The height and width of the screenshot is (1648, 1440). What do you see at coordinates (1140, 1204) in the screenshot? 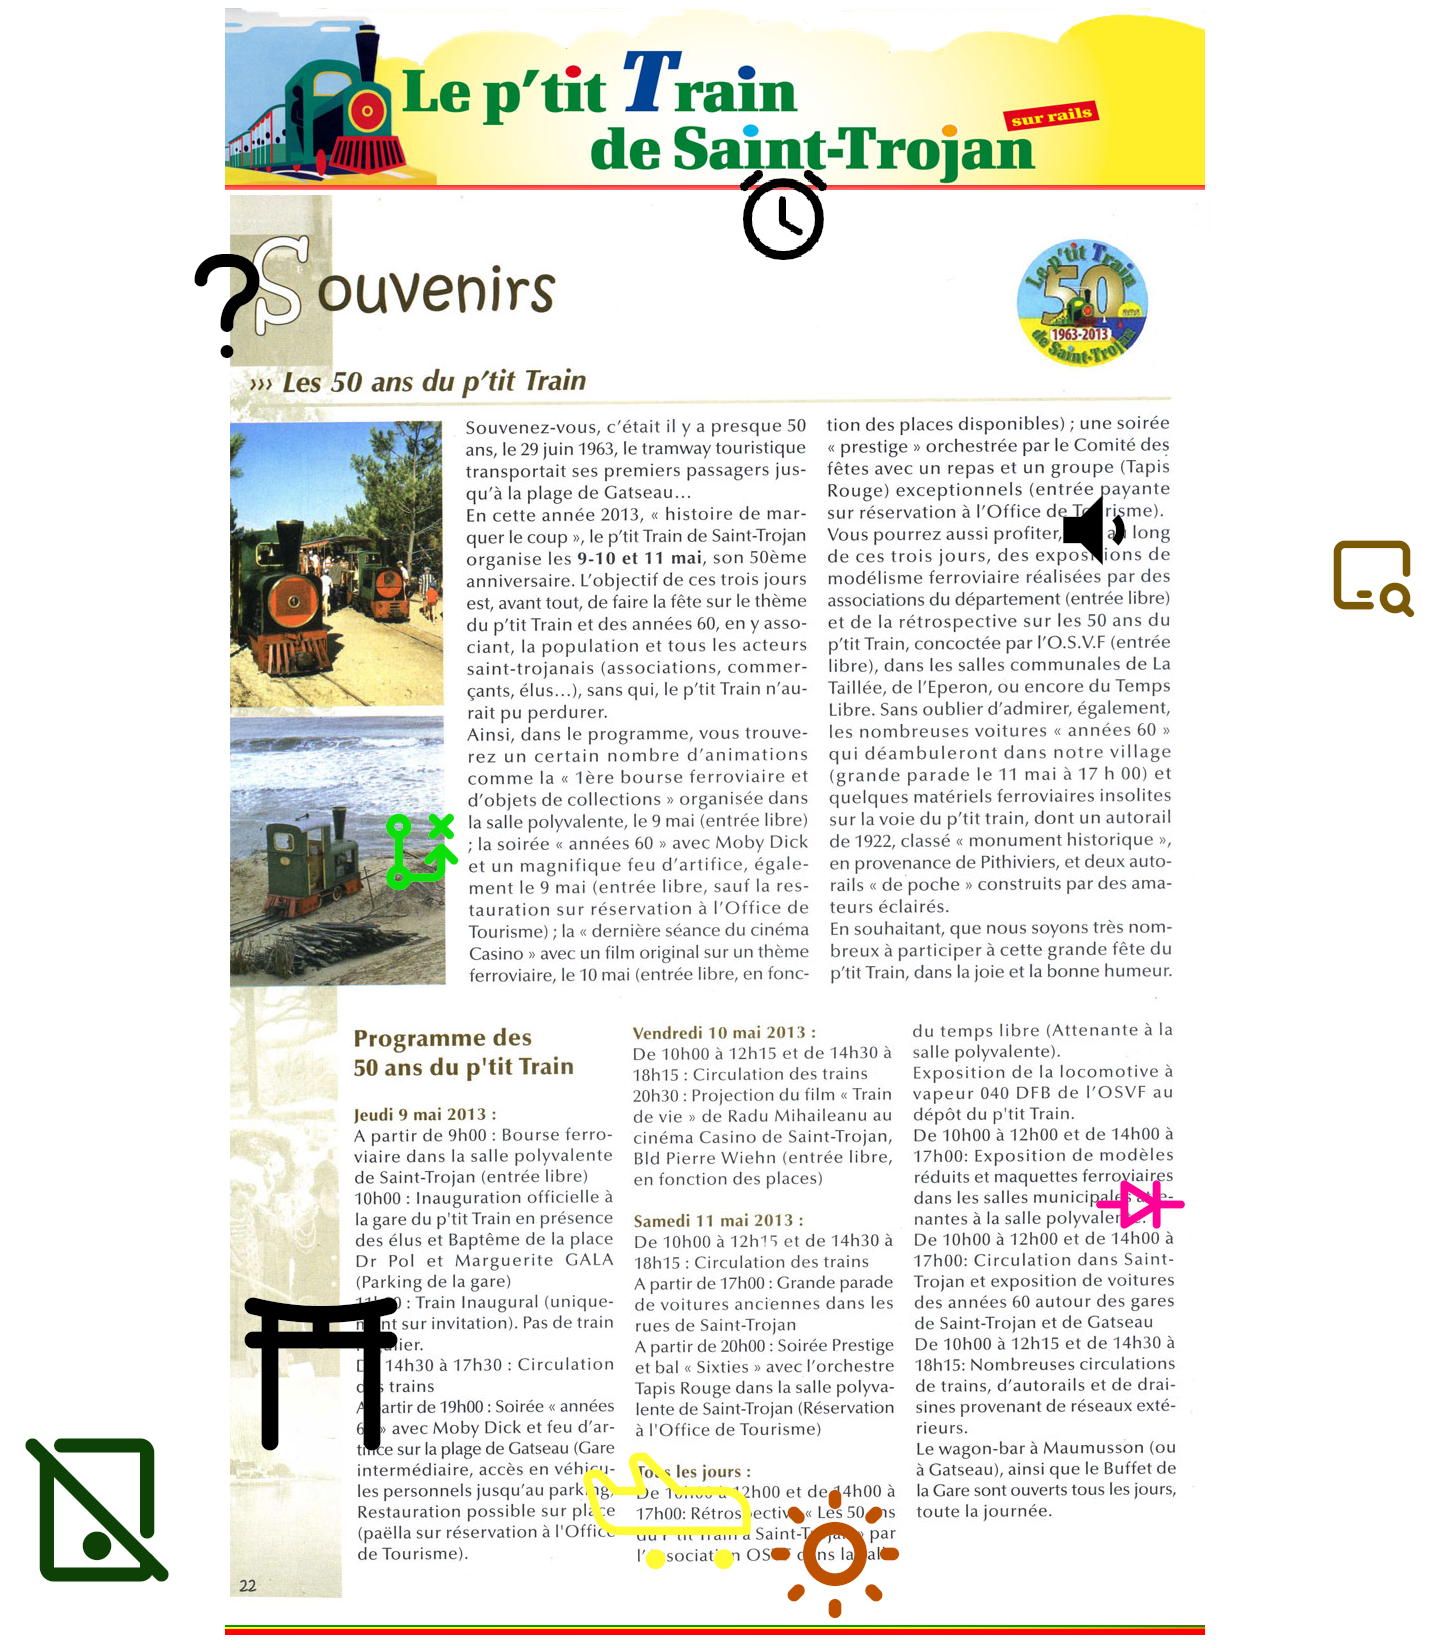
I see `represents a diode component in a circuit diagram` at bounding box center [1140, 1204].